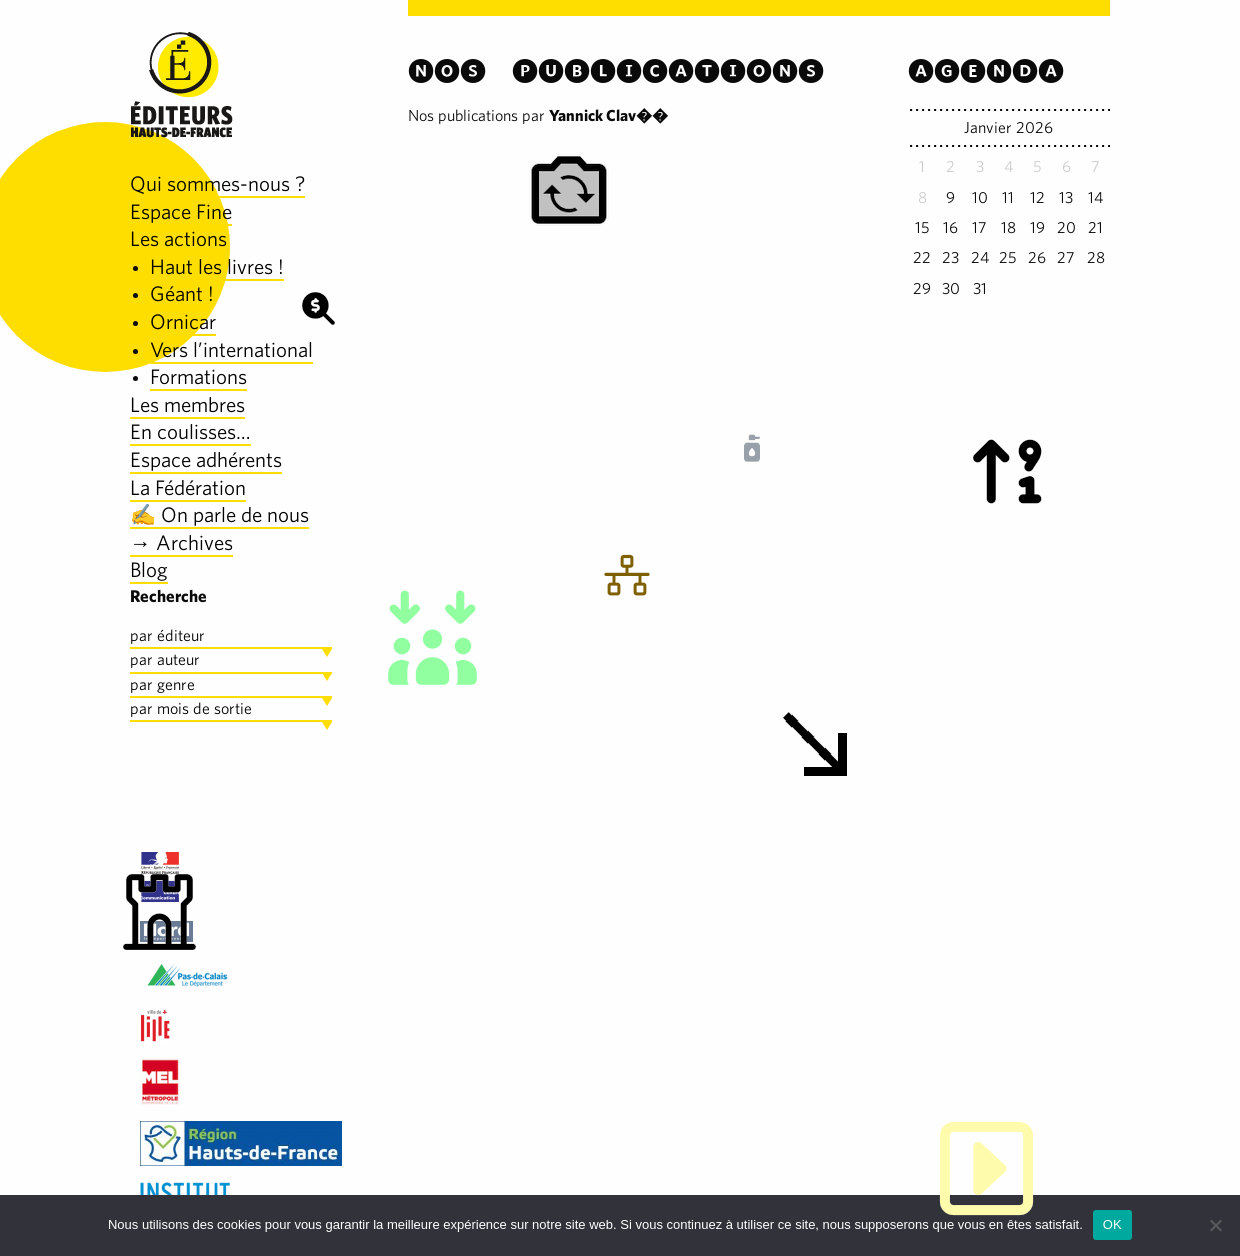 The width and height of the screenshot is (1240, 1256). What do you see at coordinates (159, 910) in the screenshot?
I see `access castle or fortress-themed content` at bounding box center [159, 910].